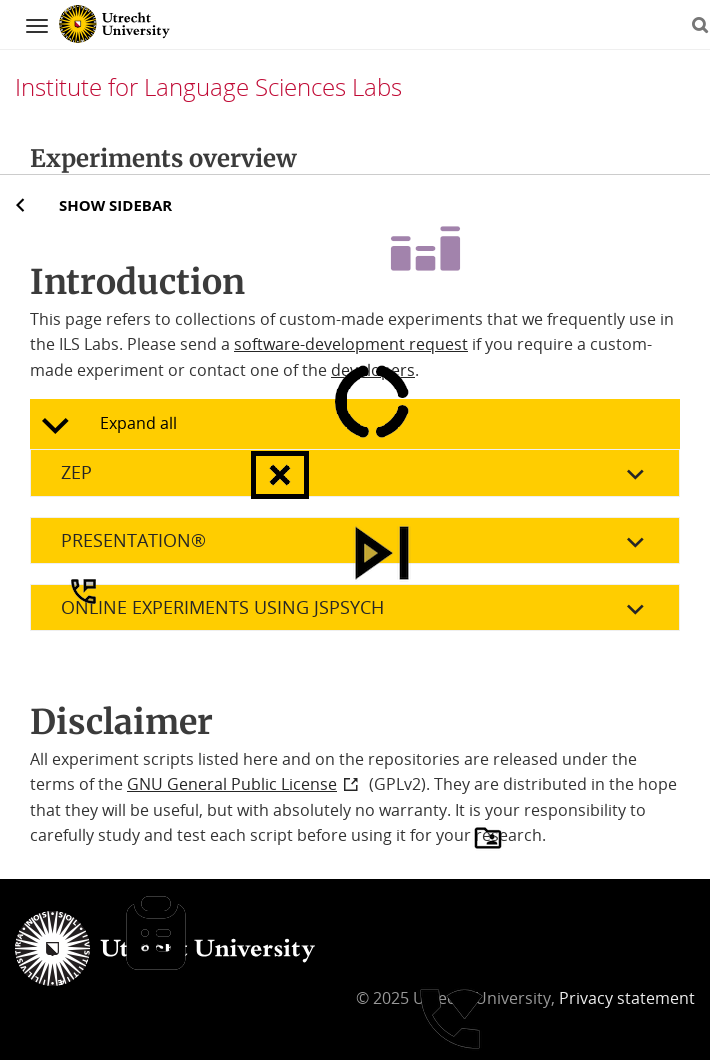 This screenshot has width=710, height=1060. I want to click on access shared folders, so click(488, 838).